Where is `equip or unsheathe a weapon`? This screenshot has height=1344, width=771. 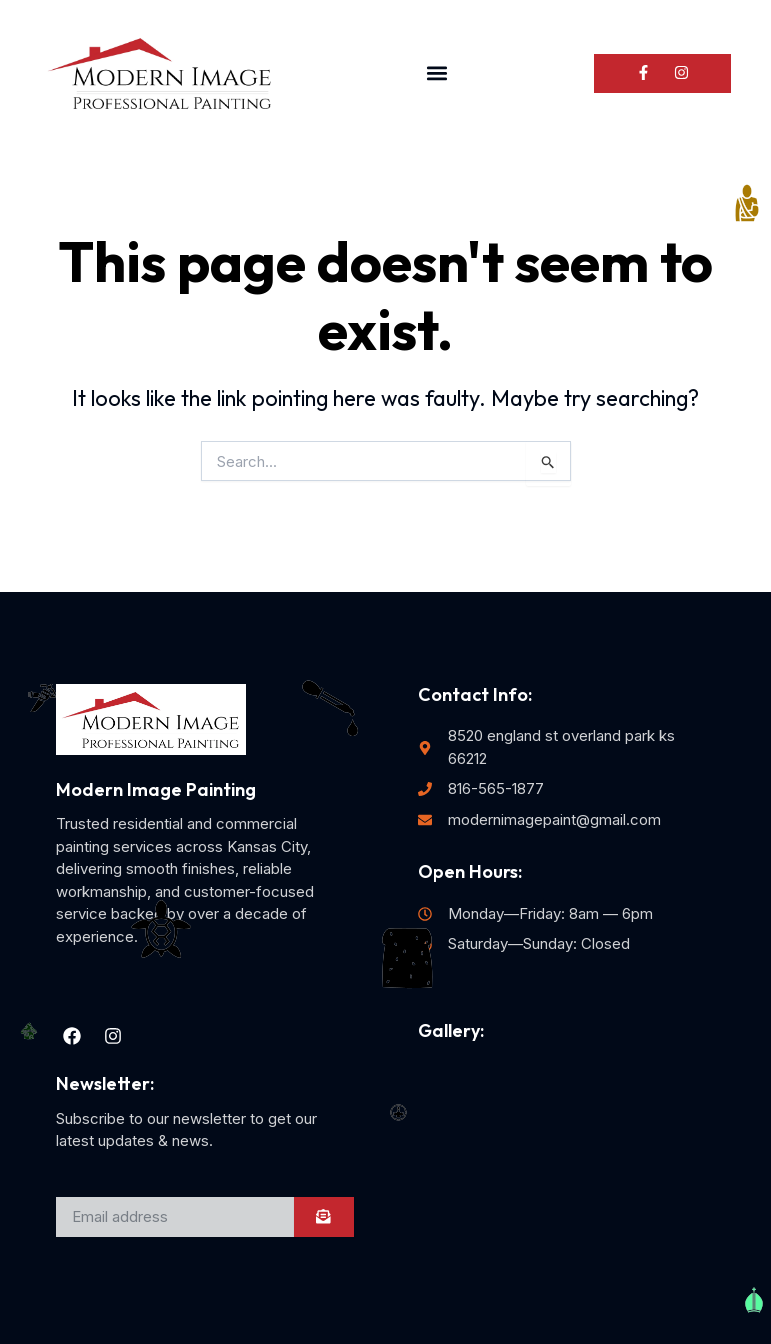 equip or unsheathe a weapon is located at coordinates (42, 698).